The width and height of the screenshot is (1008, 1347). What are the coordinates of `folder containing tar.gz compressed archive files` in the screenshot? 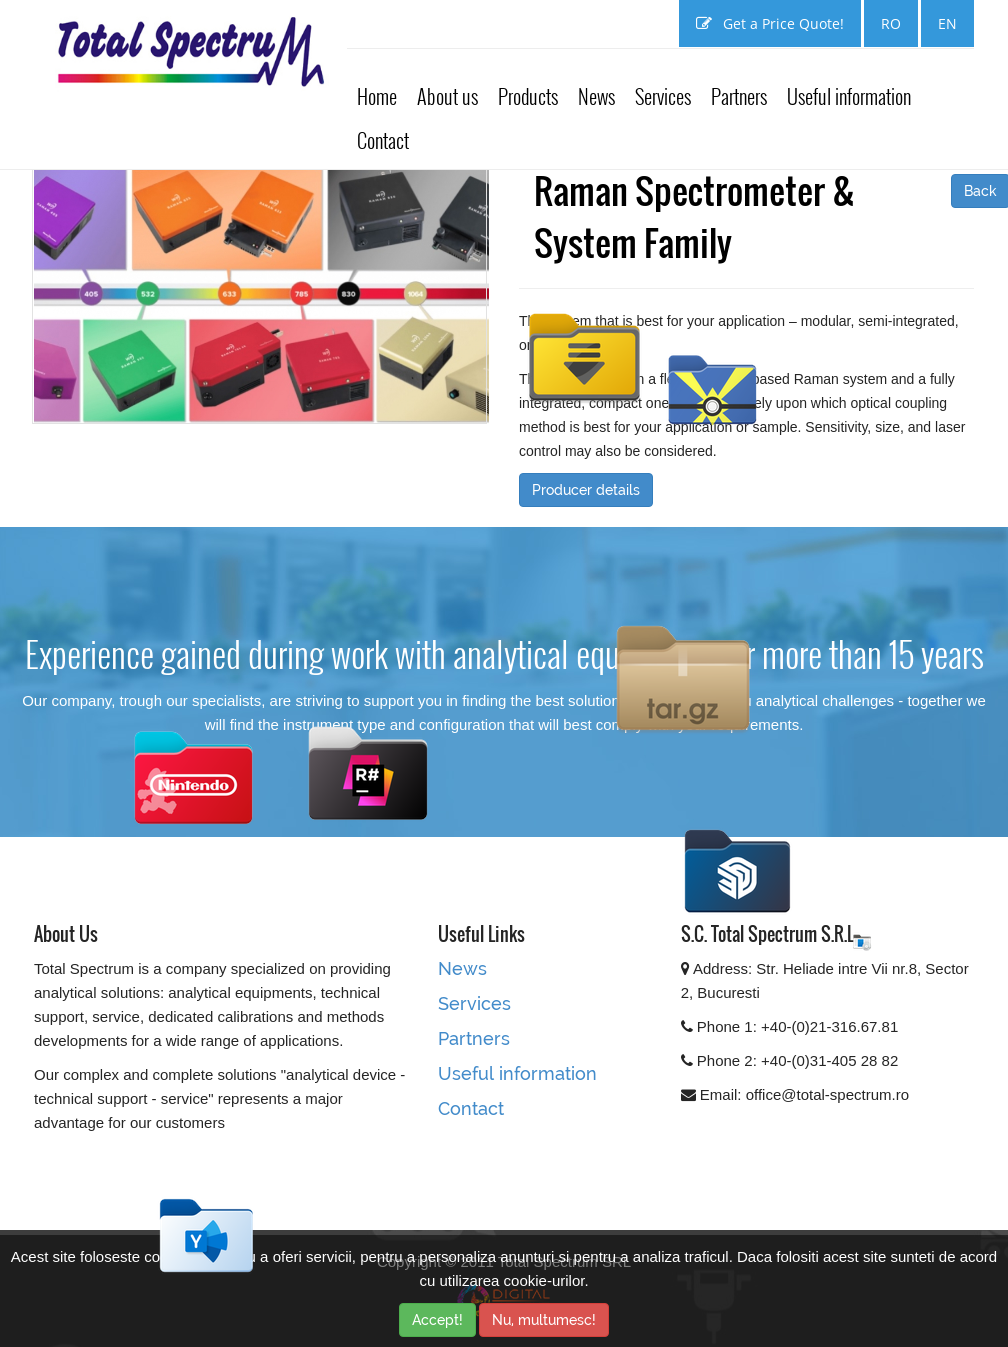 It's located at (682, 681).